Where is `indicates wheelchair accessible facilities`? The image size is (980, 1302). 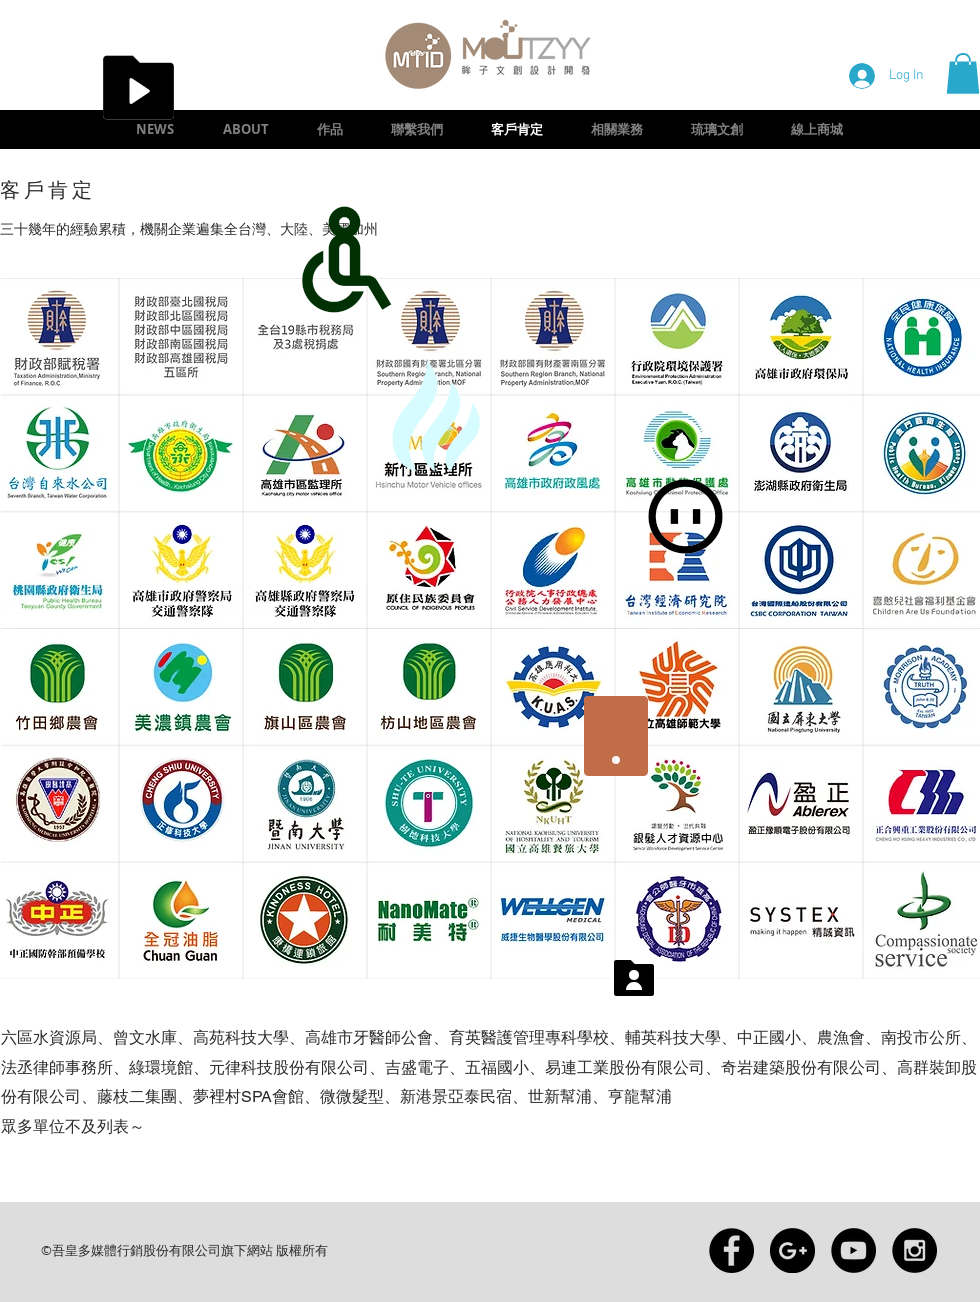
indicates wheelchair accessible facilities is located at coordinates (344, 259).